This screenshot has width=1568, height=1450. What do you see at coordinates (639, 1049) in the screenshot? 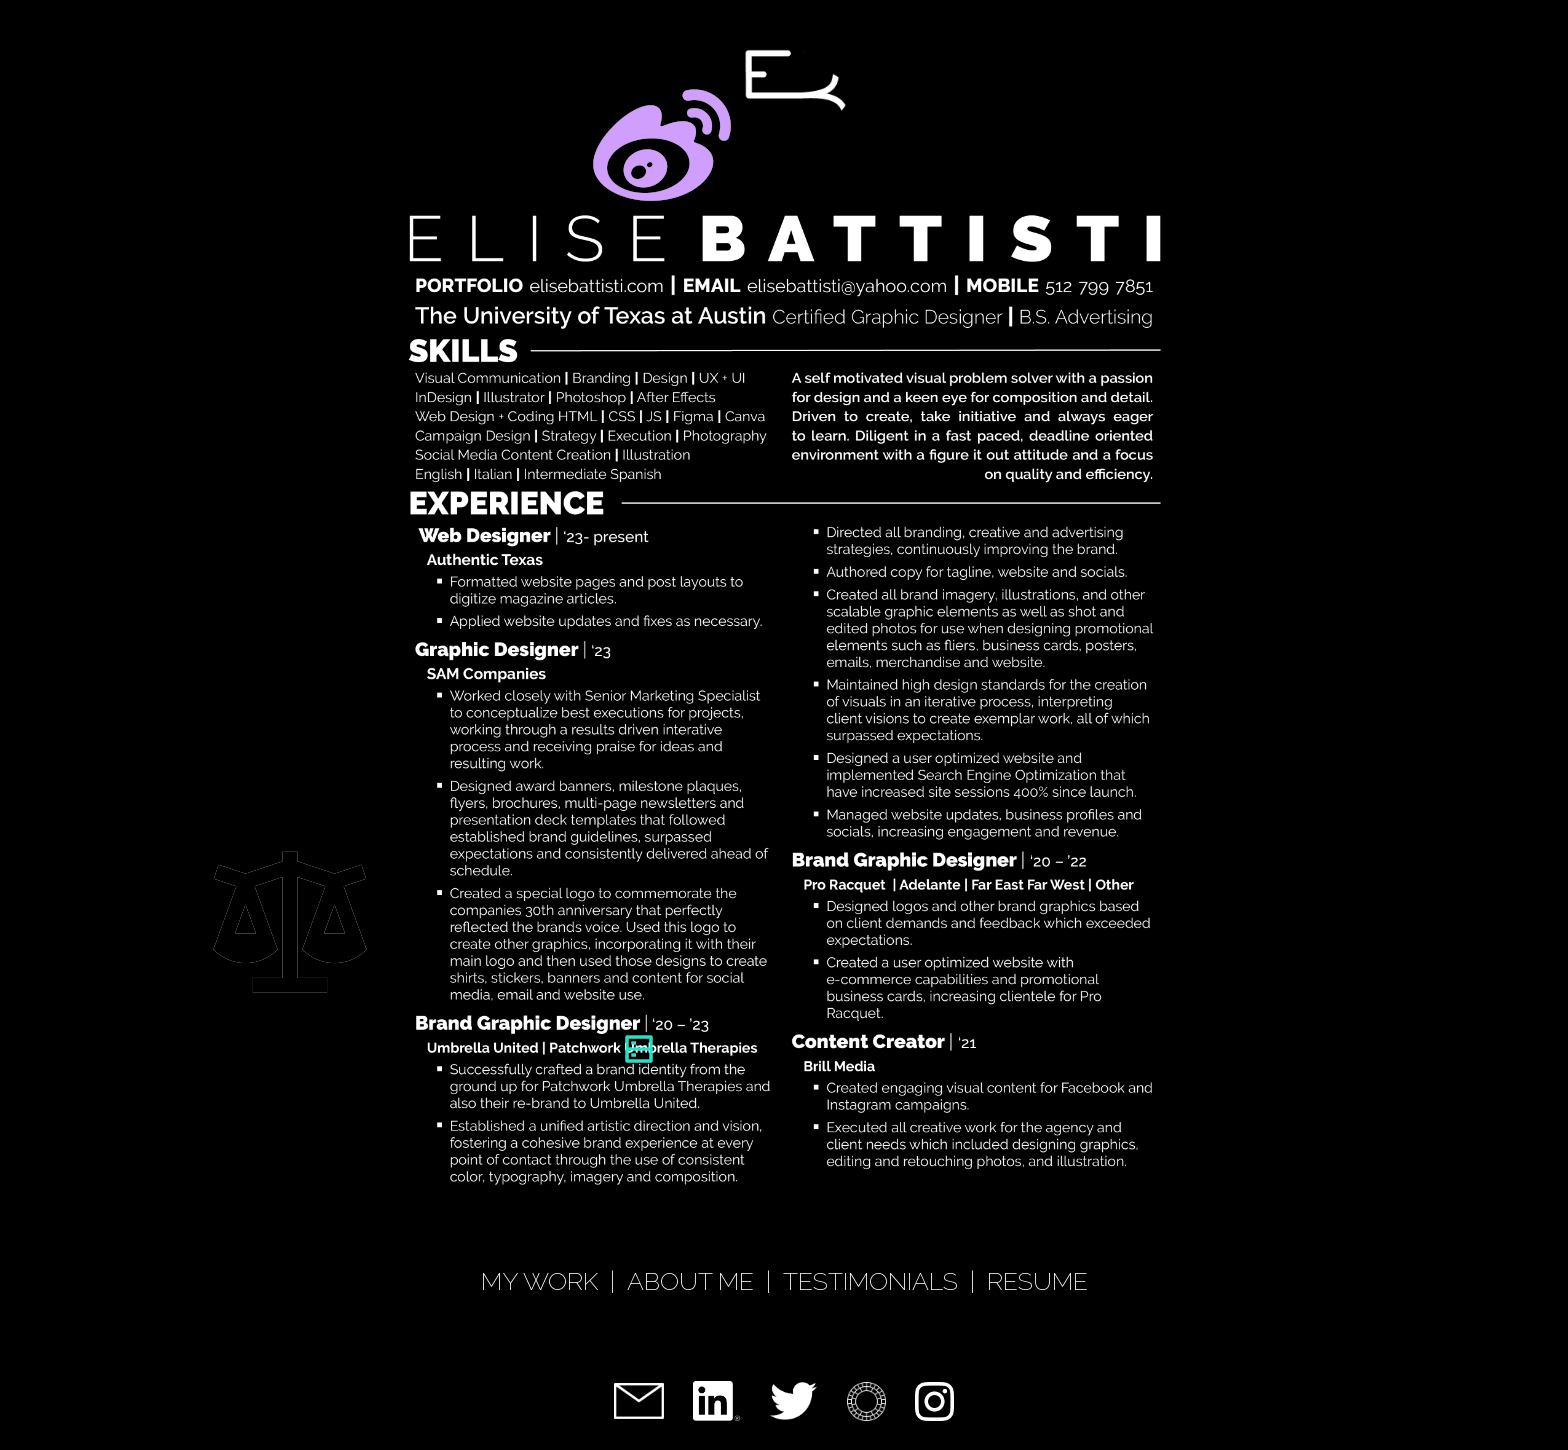
I see `access server settings` at bounding box center [639, 1049].